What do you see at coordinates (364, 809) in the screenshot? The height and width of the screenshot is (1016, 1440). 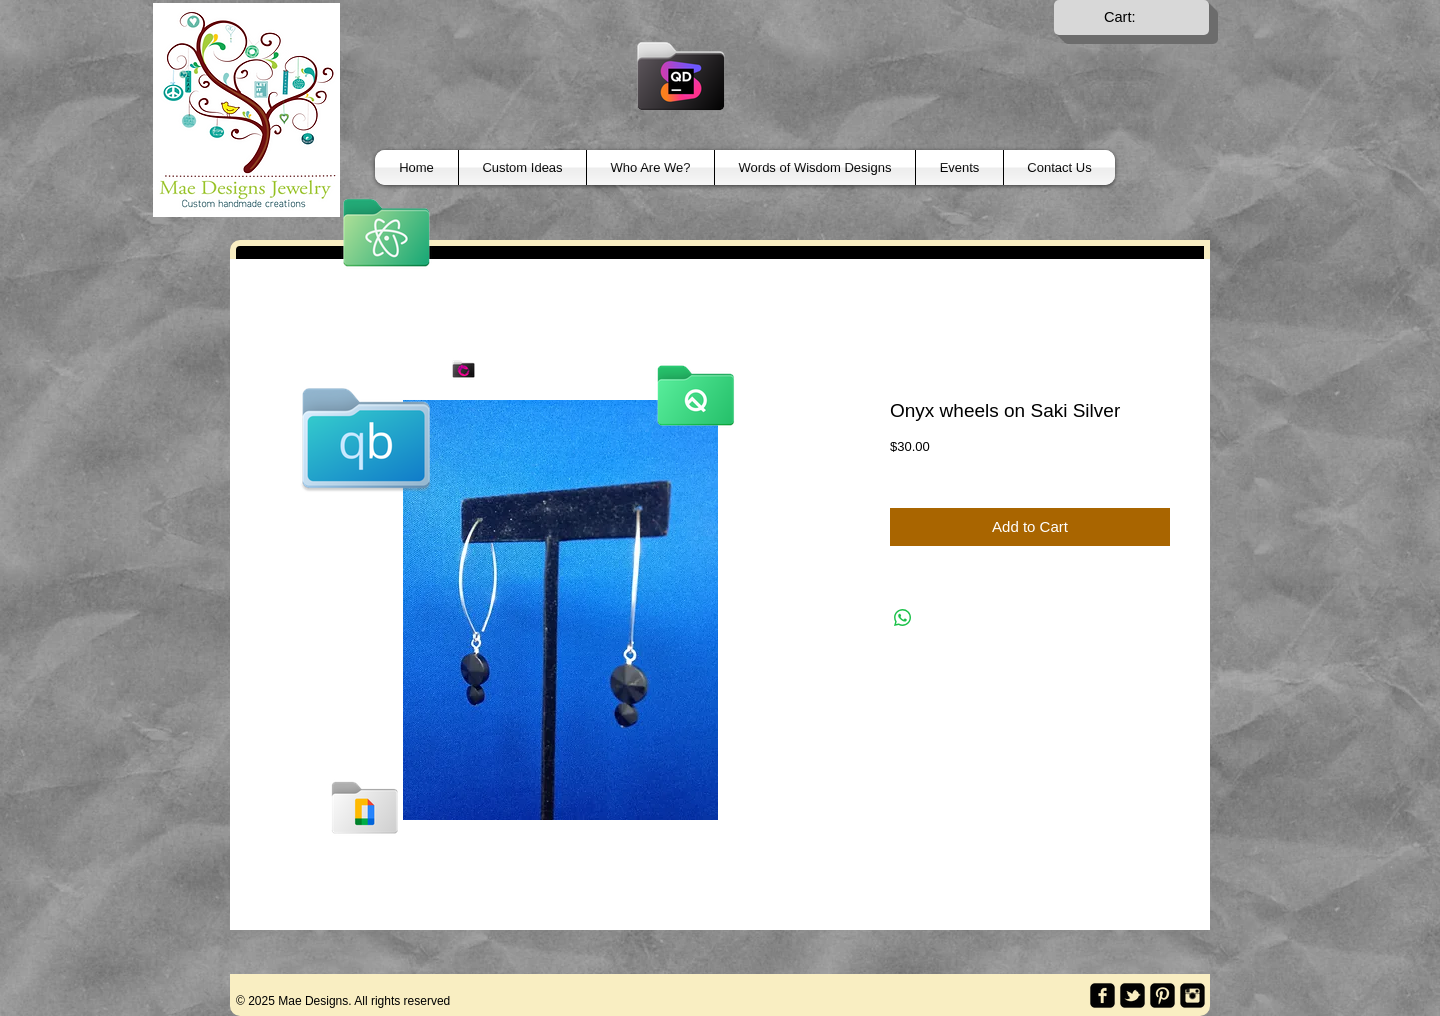 I see `open folder containing google docs files` at bounding box center [364, 809].